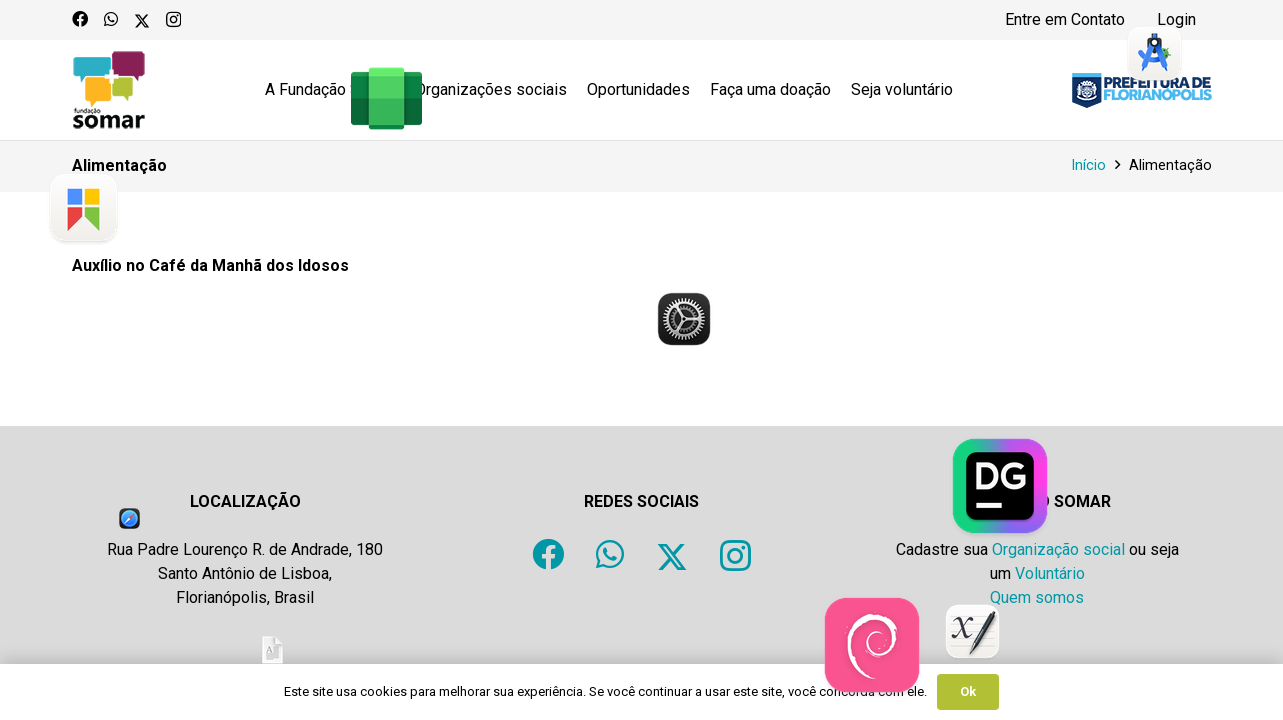 Image resolution: width=1283 pixels, height=720 pixels. What do you see at coordinates (272, 650) in the screenshot?
I see `a rich text format document file` at bounding box center [272, 650].